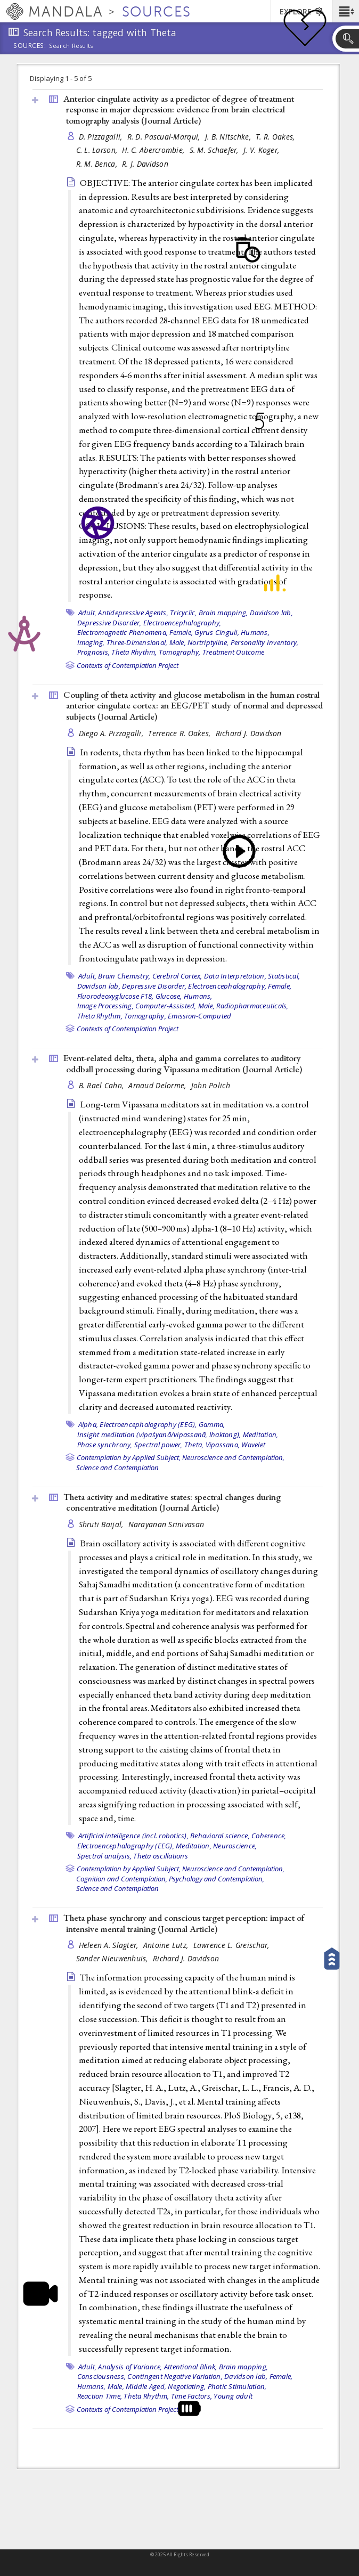  What do you see at coordinates (248, 250) in the screenshot?
I see `enable auto-delete for items after a set time` at bounding box center [248, 250].